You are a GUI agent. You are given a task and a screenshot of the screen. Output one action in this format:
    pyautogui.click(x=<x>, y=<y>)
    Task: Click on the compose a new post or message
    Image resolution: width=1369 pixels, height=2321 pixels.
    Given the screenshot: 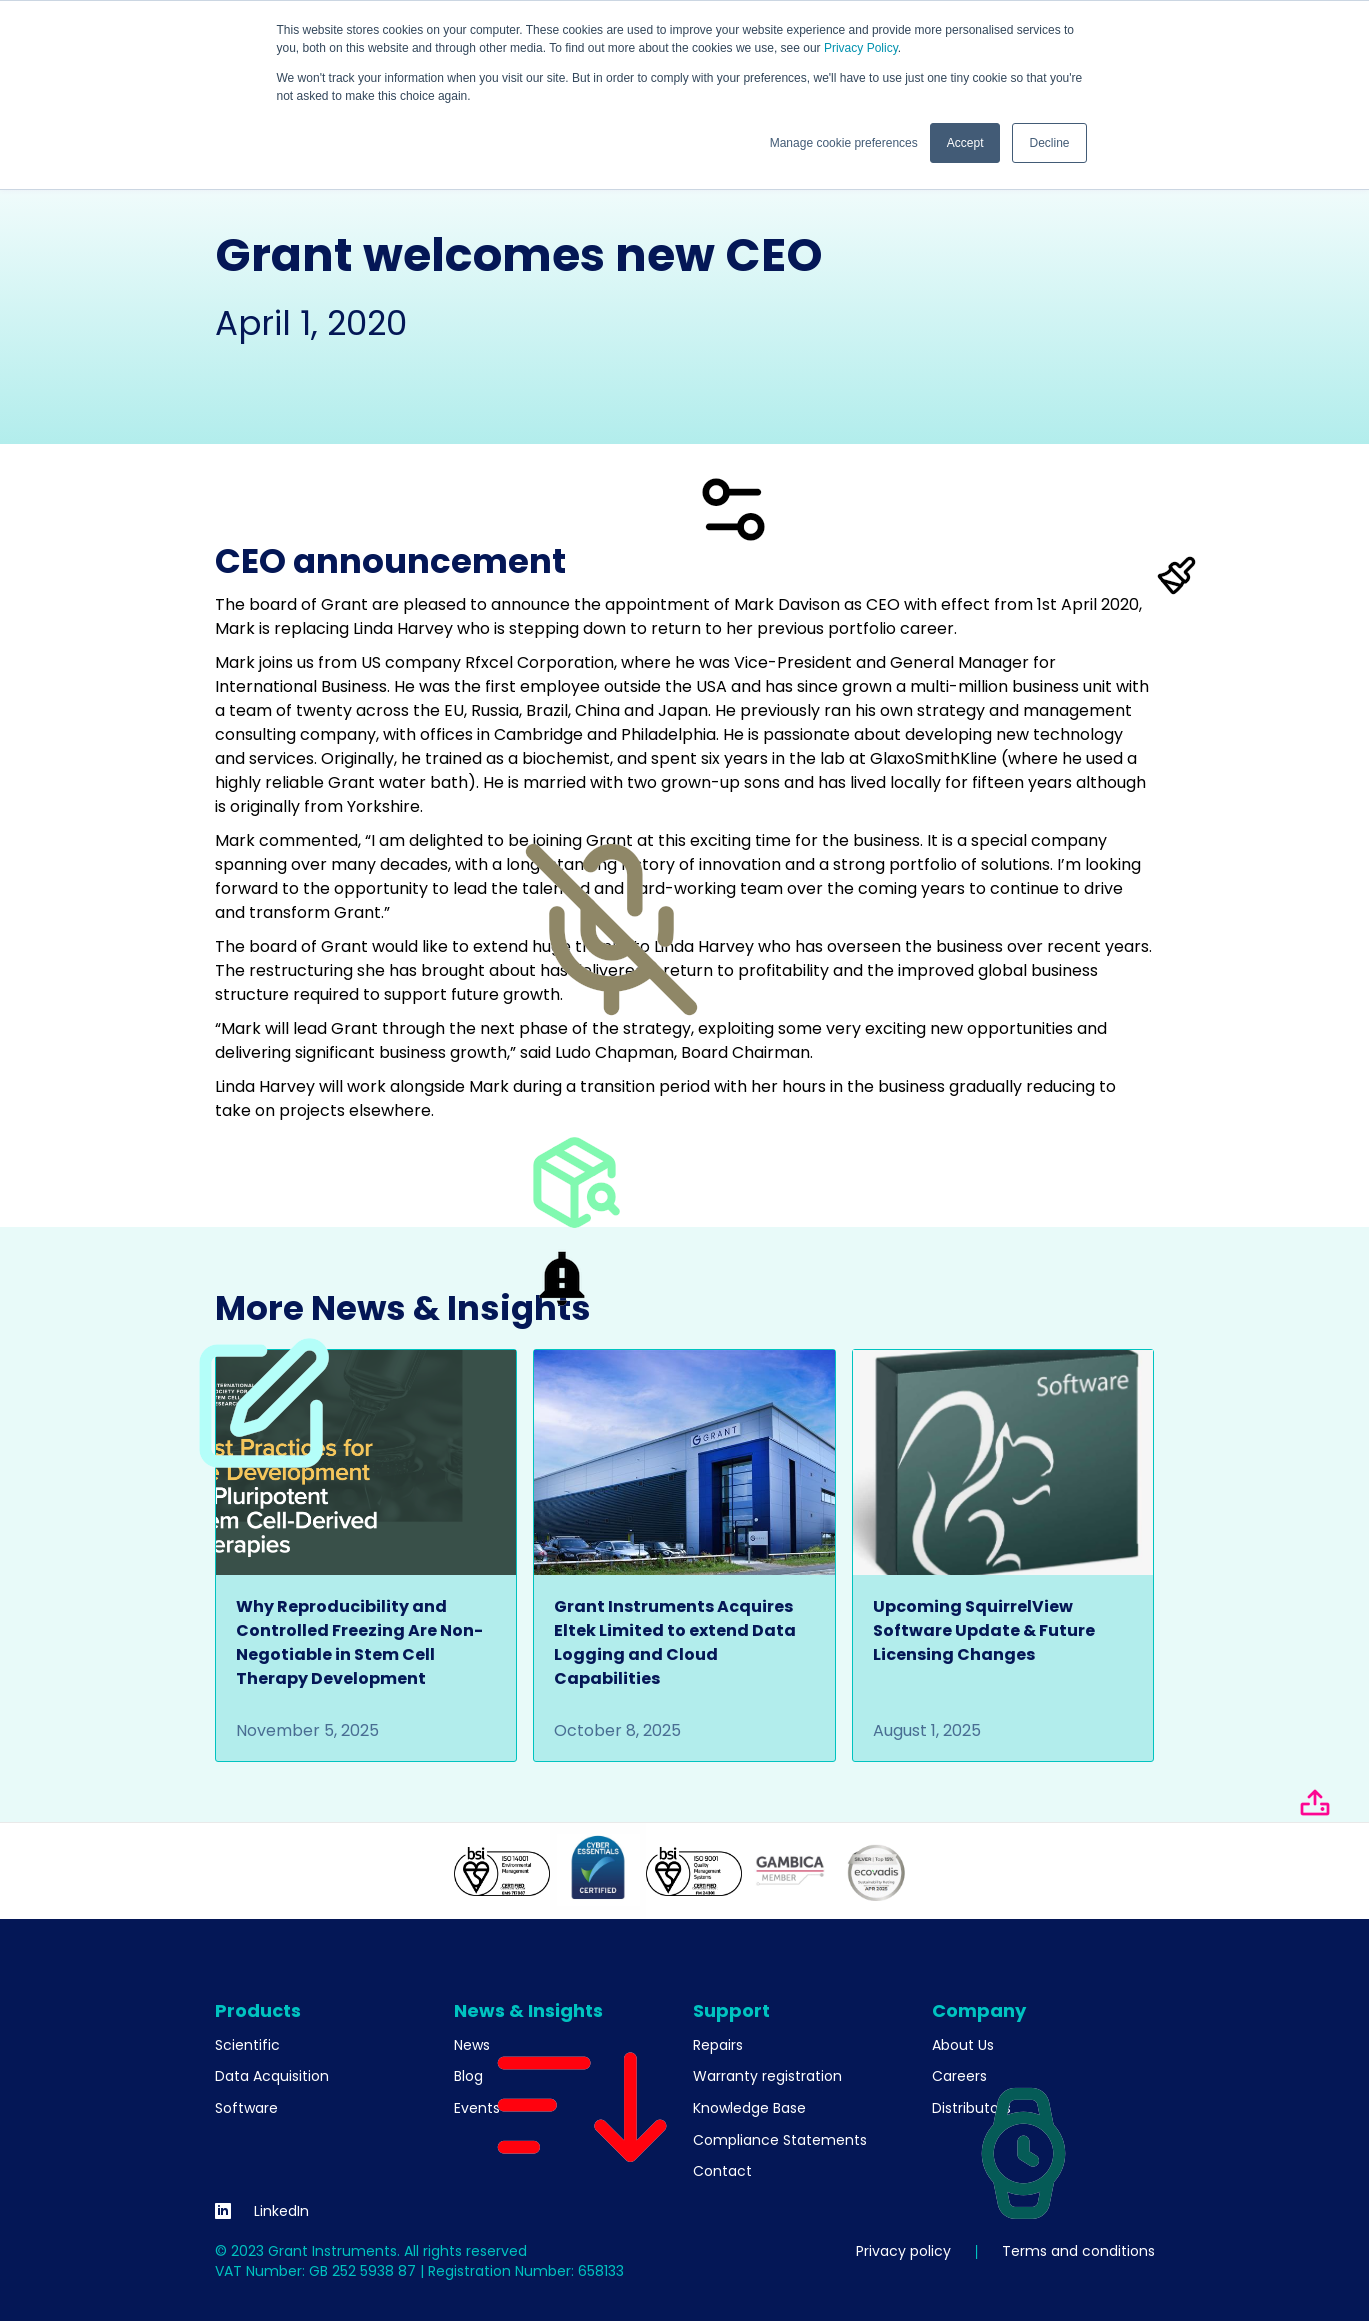 What is the action you would take?
    pyautogui.click(x=261, y=1406)
    